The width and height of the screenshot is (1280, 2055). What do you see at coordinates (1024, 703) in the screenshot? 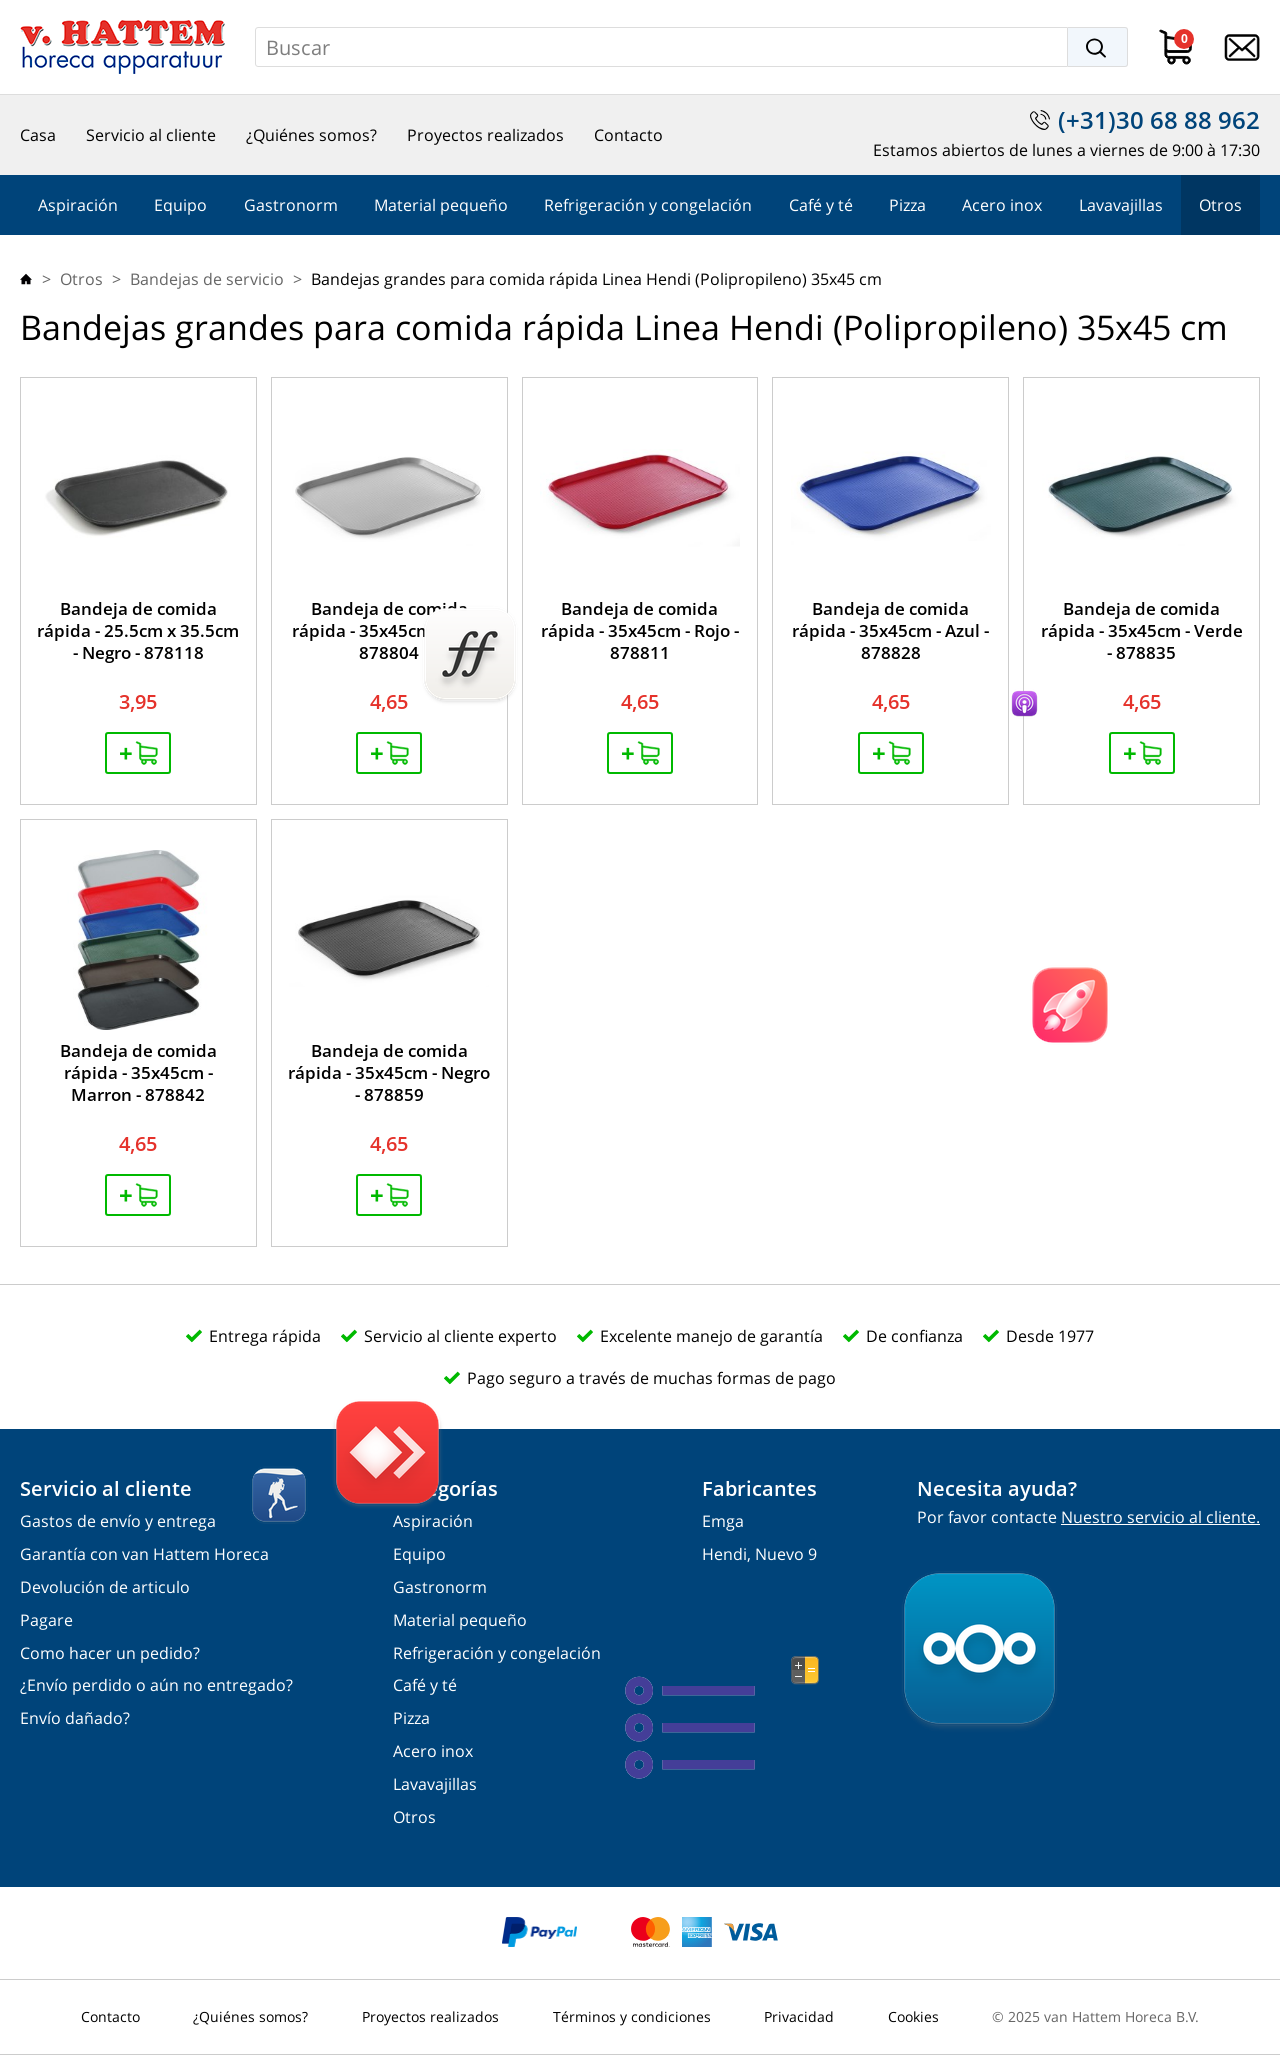
I see `open the Apple Podcasts app` at bounding box center [1024, 703].